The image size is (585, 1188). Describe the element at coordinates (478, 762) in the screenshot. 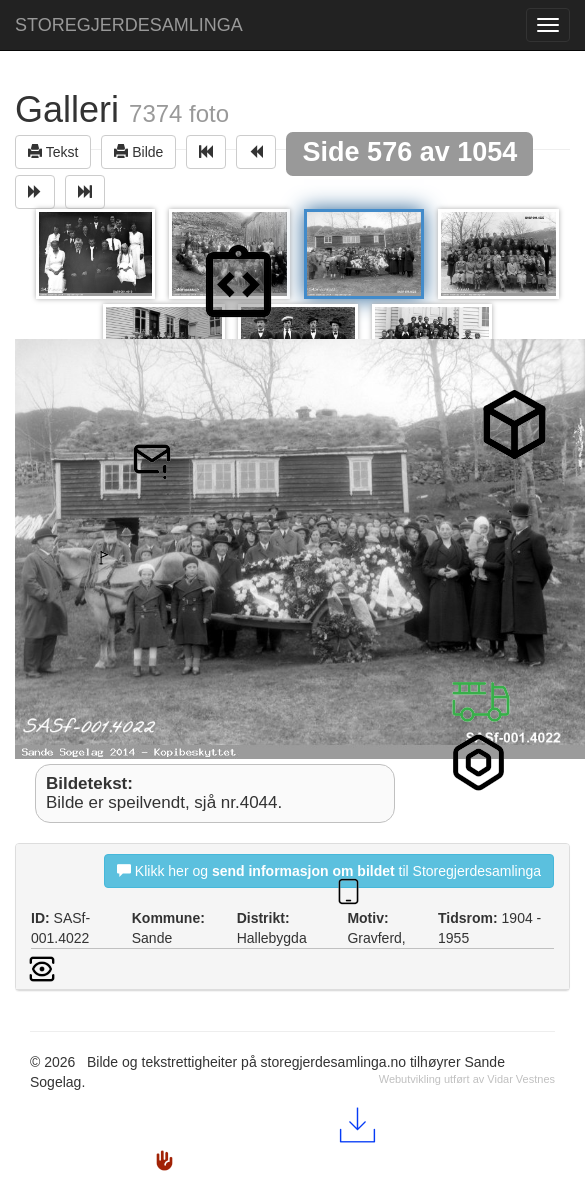

I see `access assembly or component management` at that location.